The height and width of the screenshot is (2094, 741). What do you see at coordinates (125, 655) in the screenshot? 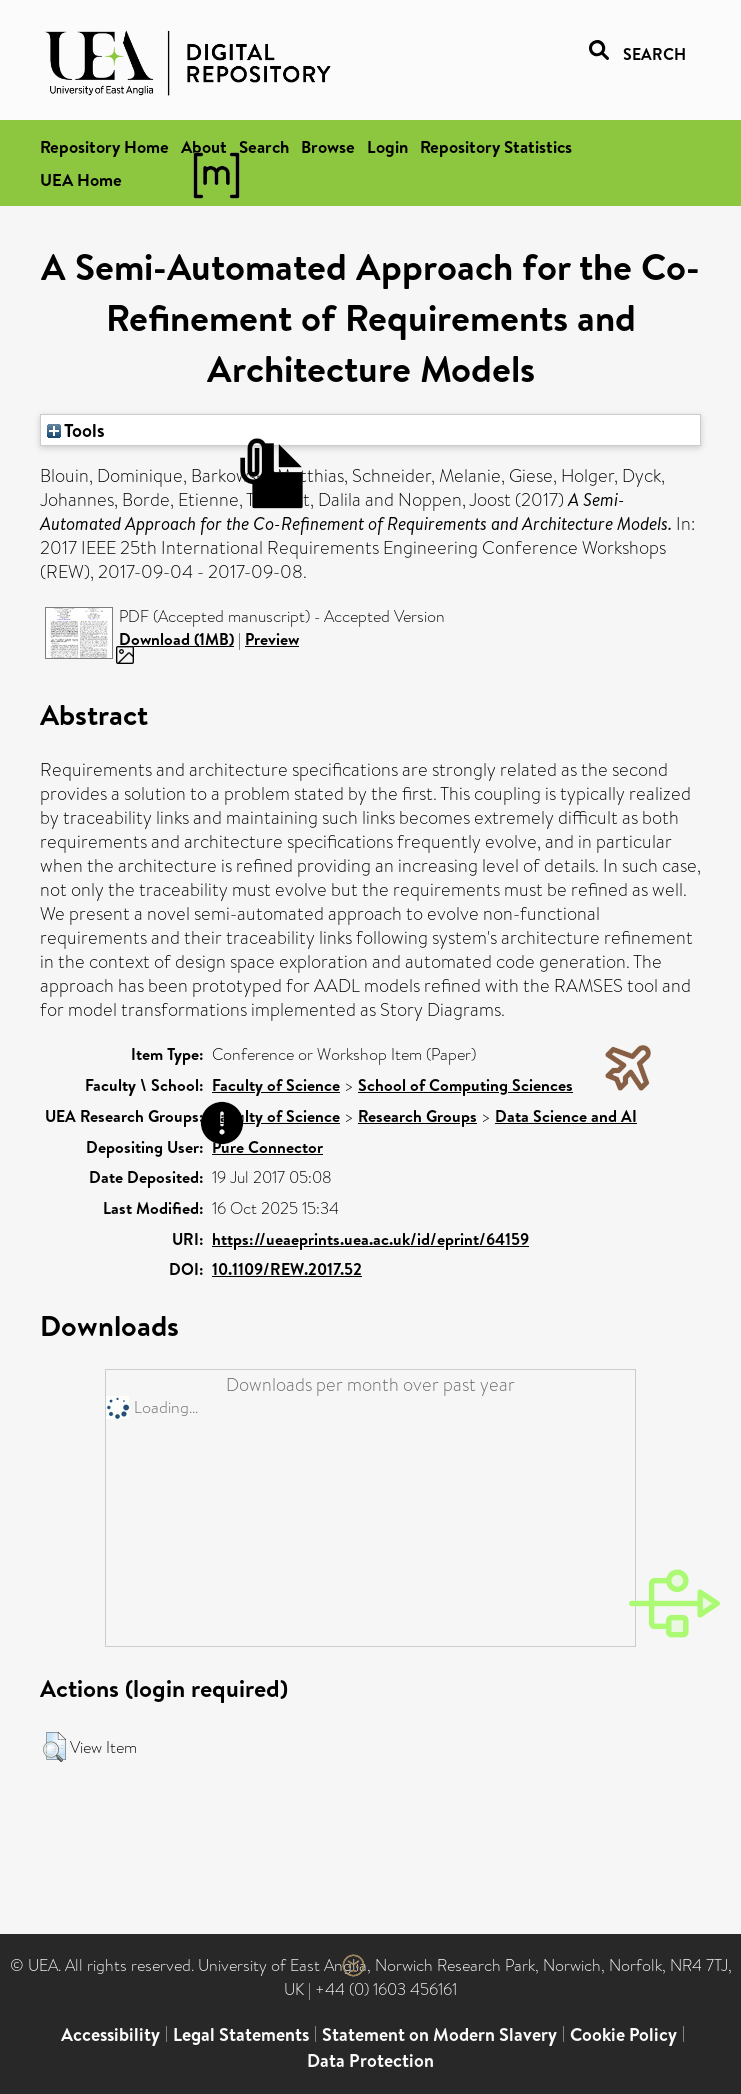
I see `add or upload an image` at bounding box center [125, 655].